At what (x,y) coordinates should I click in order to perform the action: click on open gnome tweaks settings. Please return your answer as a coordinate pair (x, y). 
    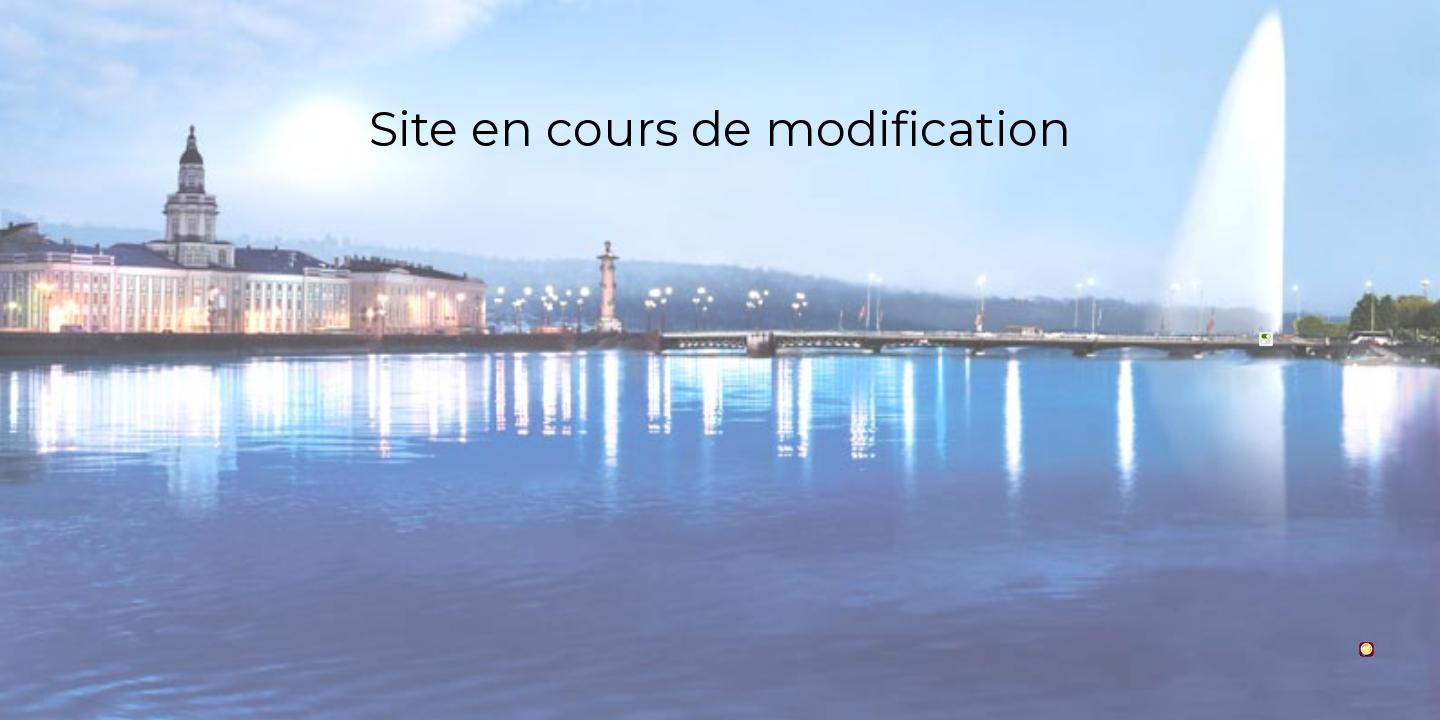
    Looking at the image, I should click on (1266, 339).